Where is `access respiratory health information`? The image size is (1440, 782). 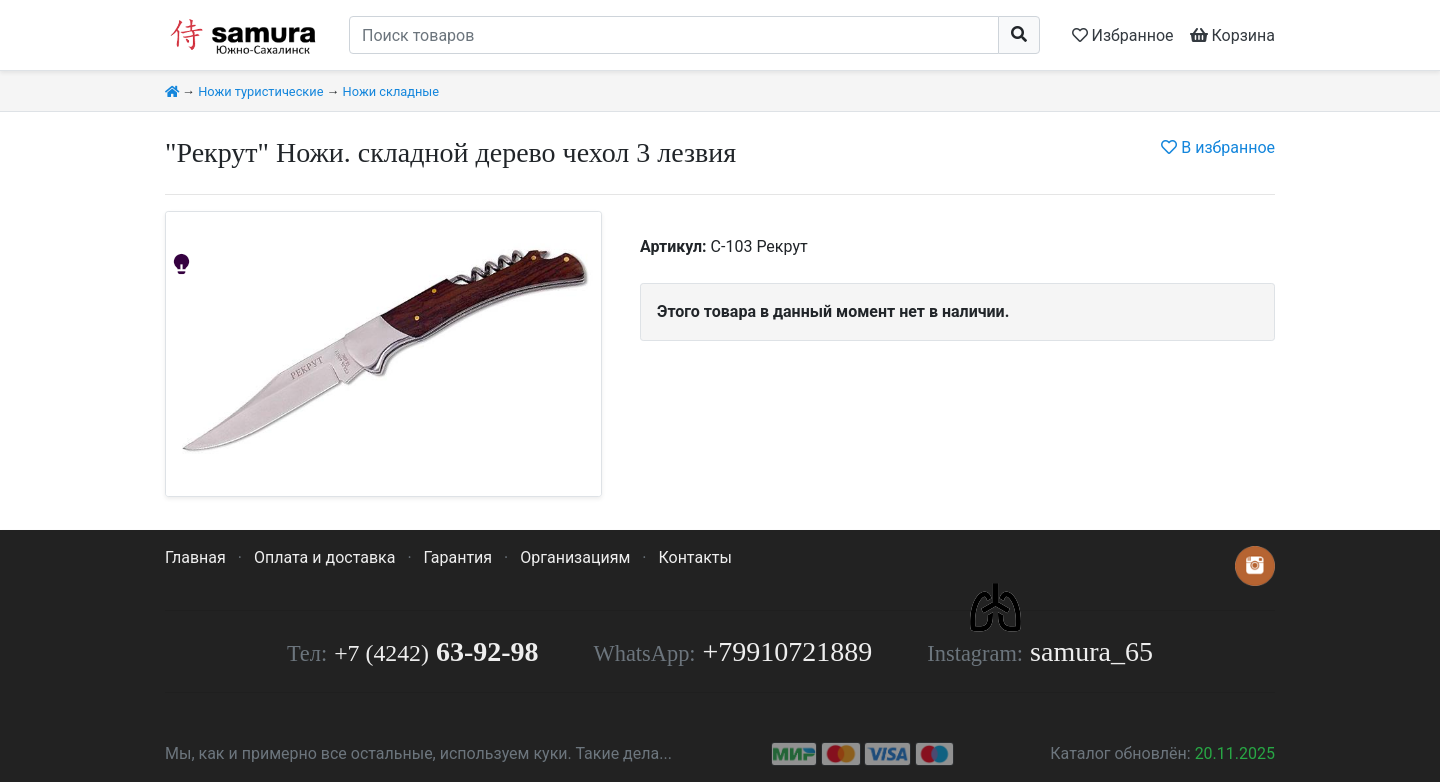 access respiratory health information is located at coordinates (995, 608).